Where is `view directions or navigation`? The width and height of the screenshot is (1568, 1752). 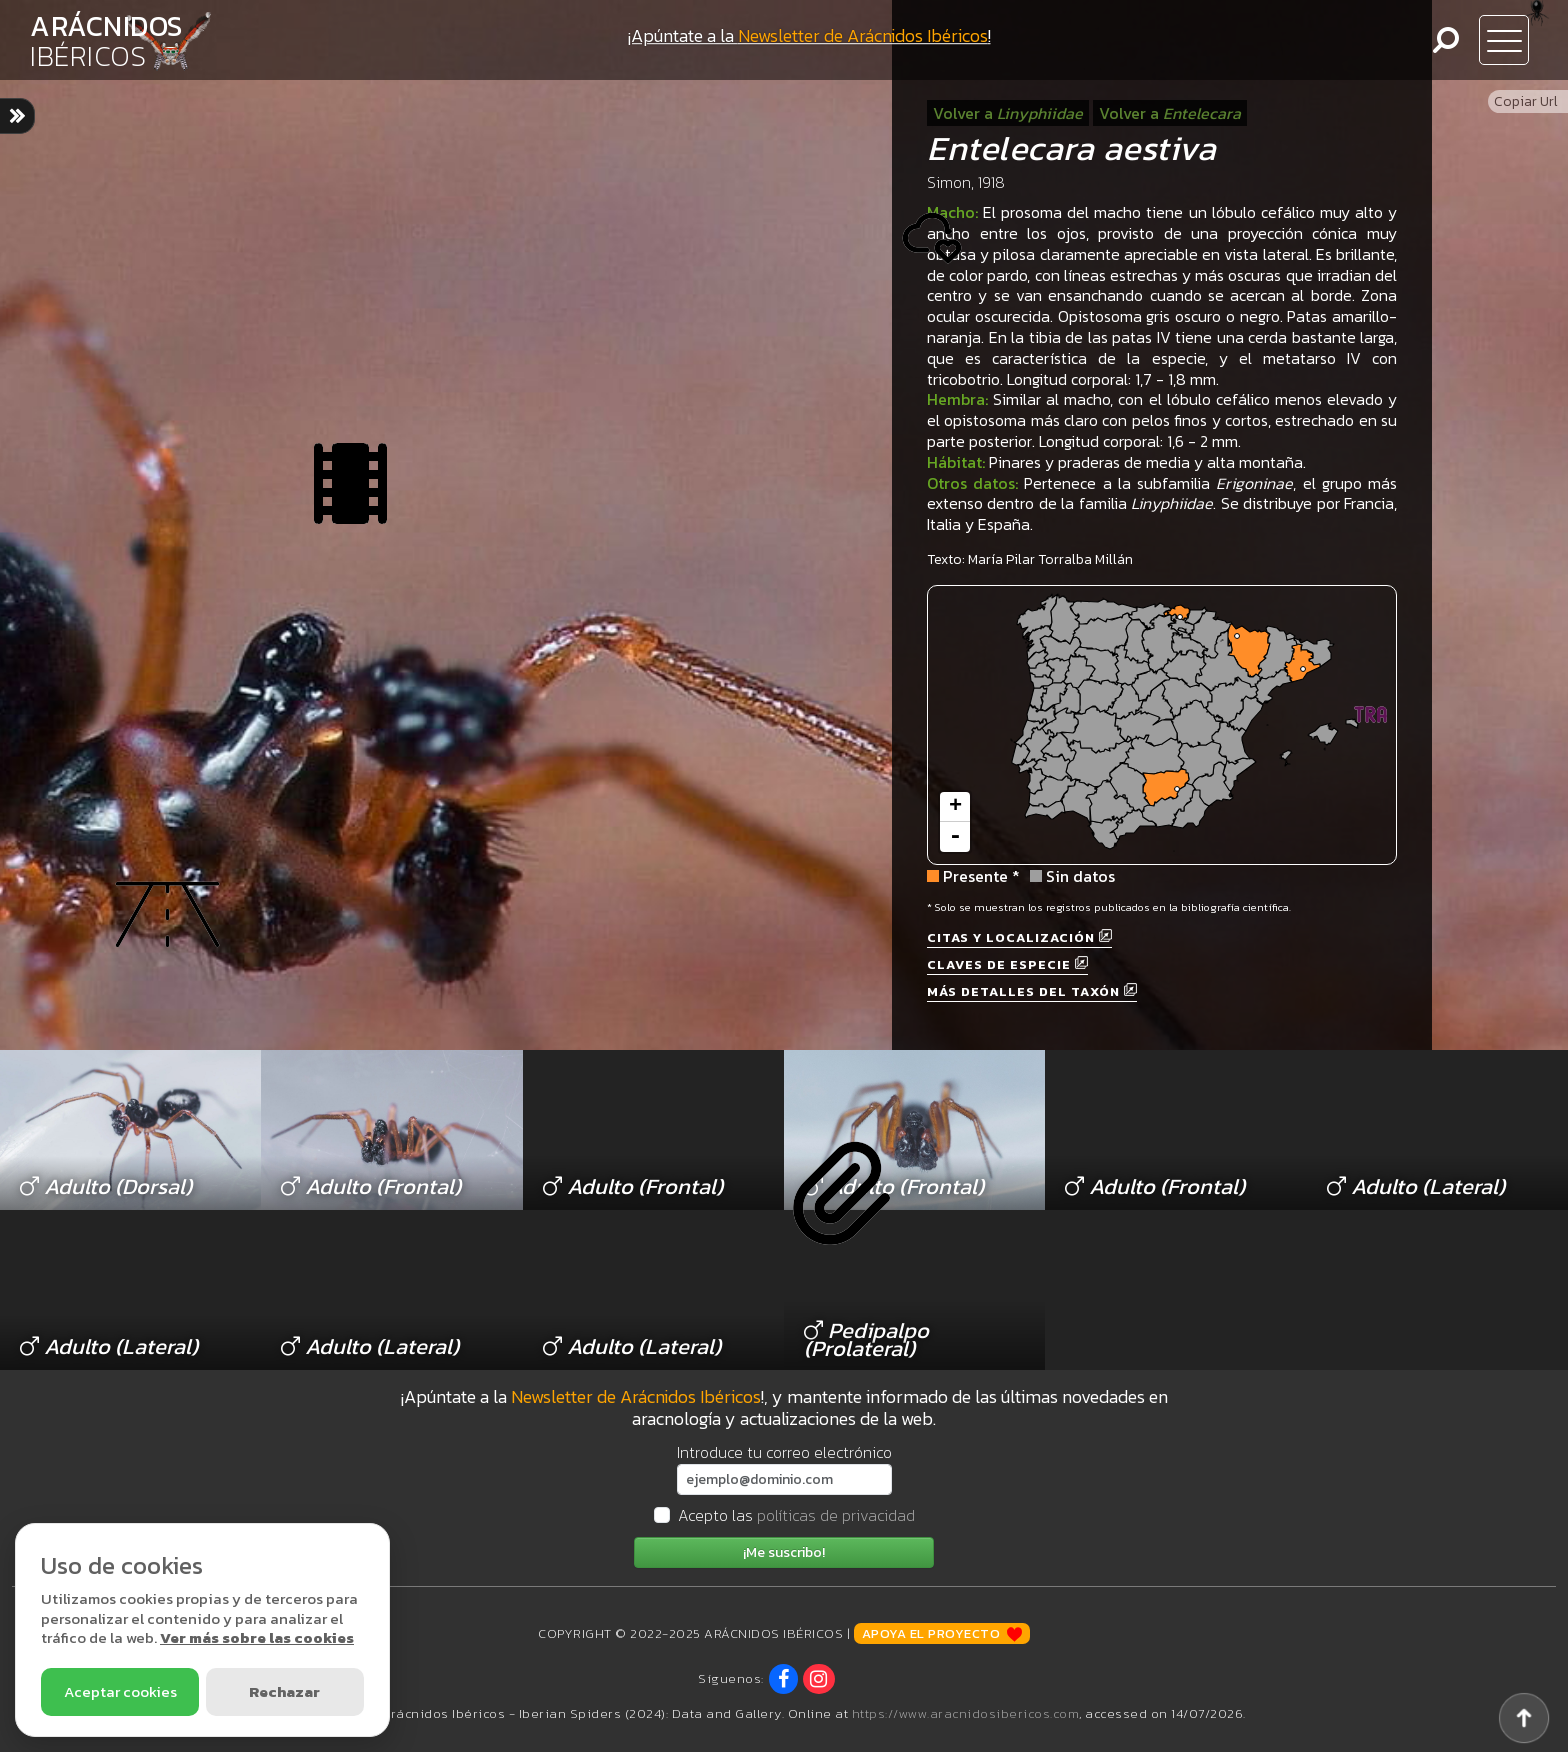 view directions or navigation is located at coordinates (167, 914).